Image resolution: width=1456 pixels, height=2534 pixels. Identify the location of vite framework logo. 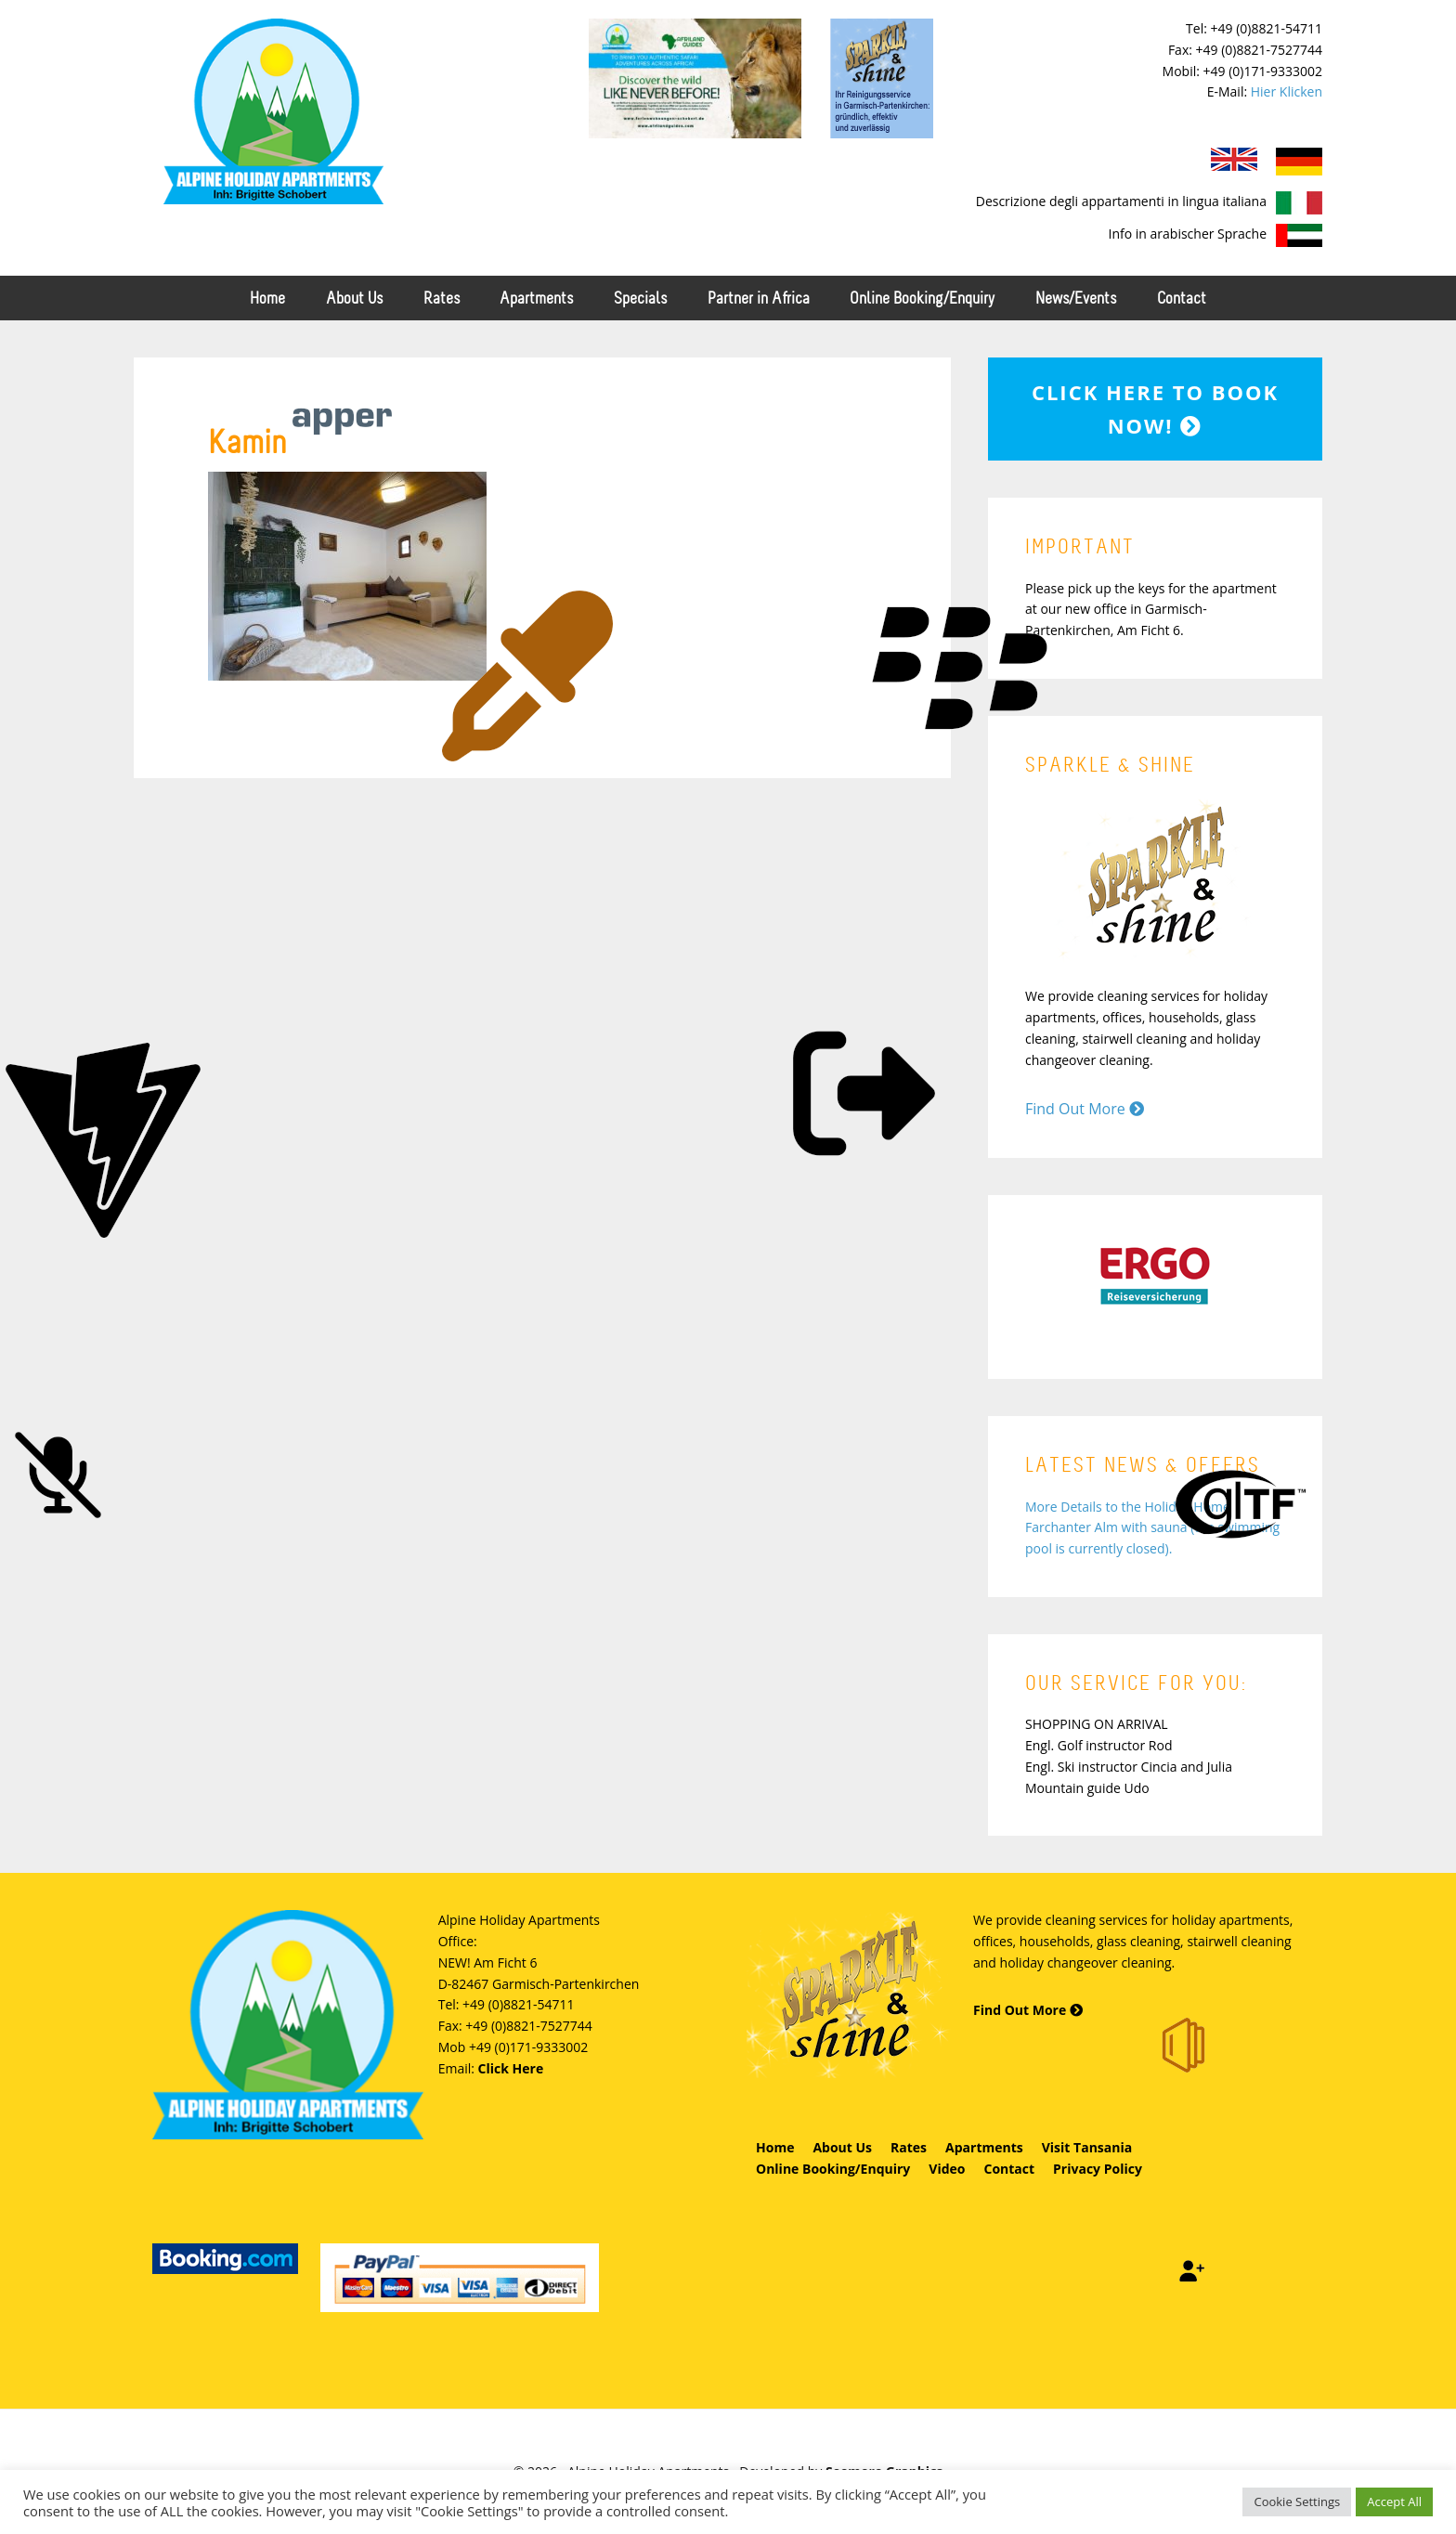
(103, 1140).